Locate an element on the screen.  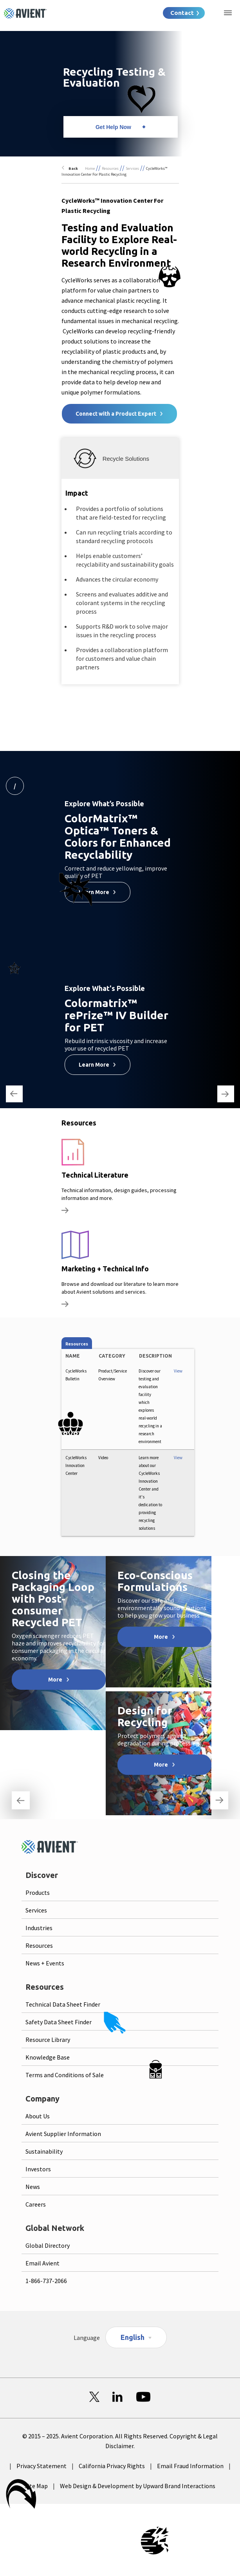
access self-care or wellness features is located at coordinates (141, 99).